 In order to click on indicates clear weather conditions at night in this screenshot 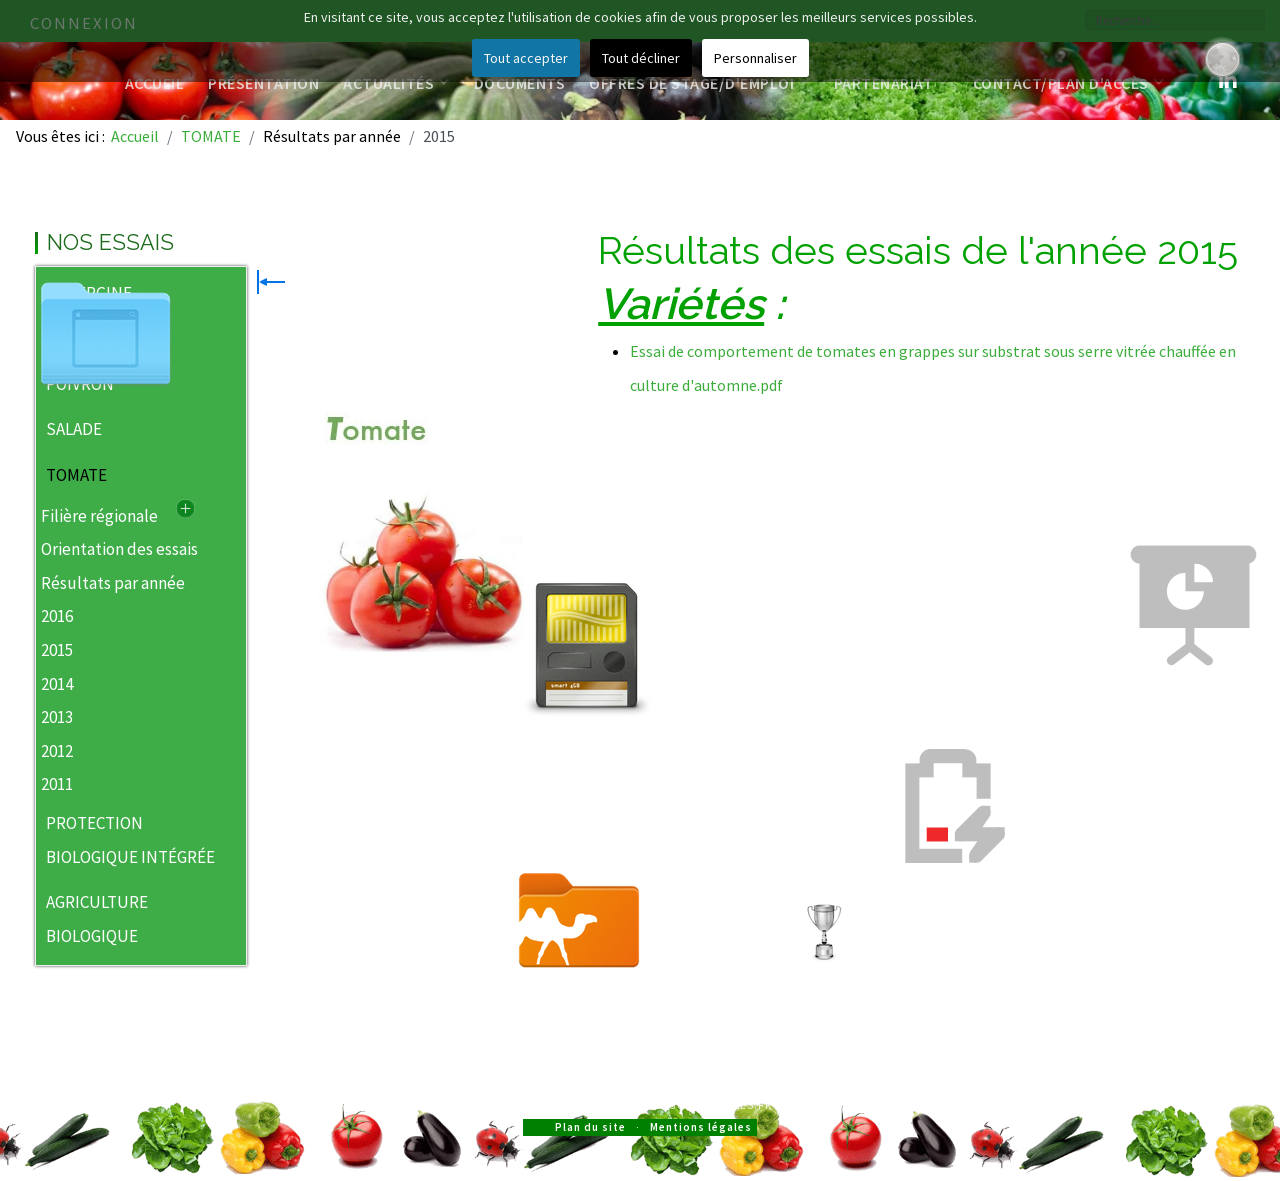, I will do `click(1222, 59)`.